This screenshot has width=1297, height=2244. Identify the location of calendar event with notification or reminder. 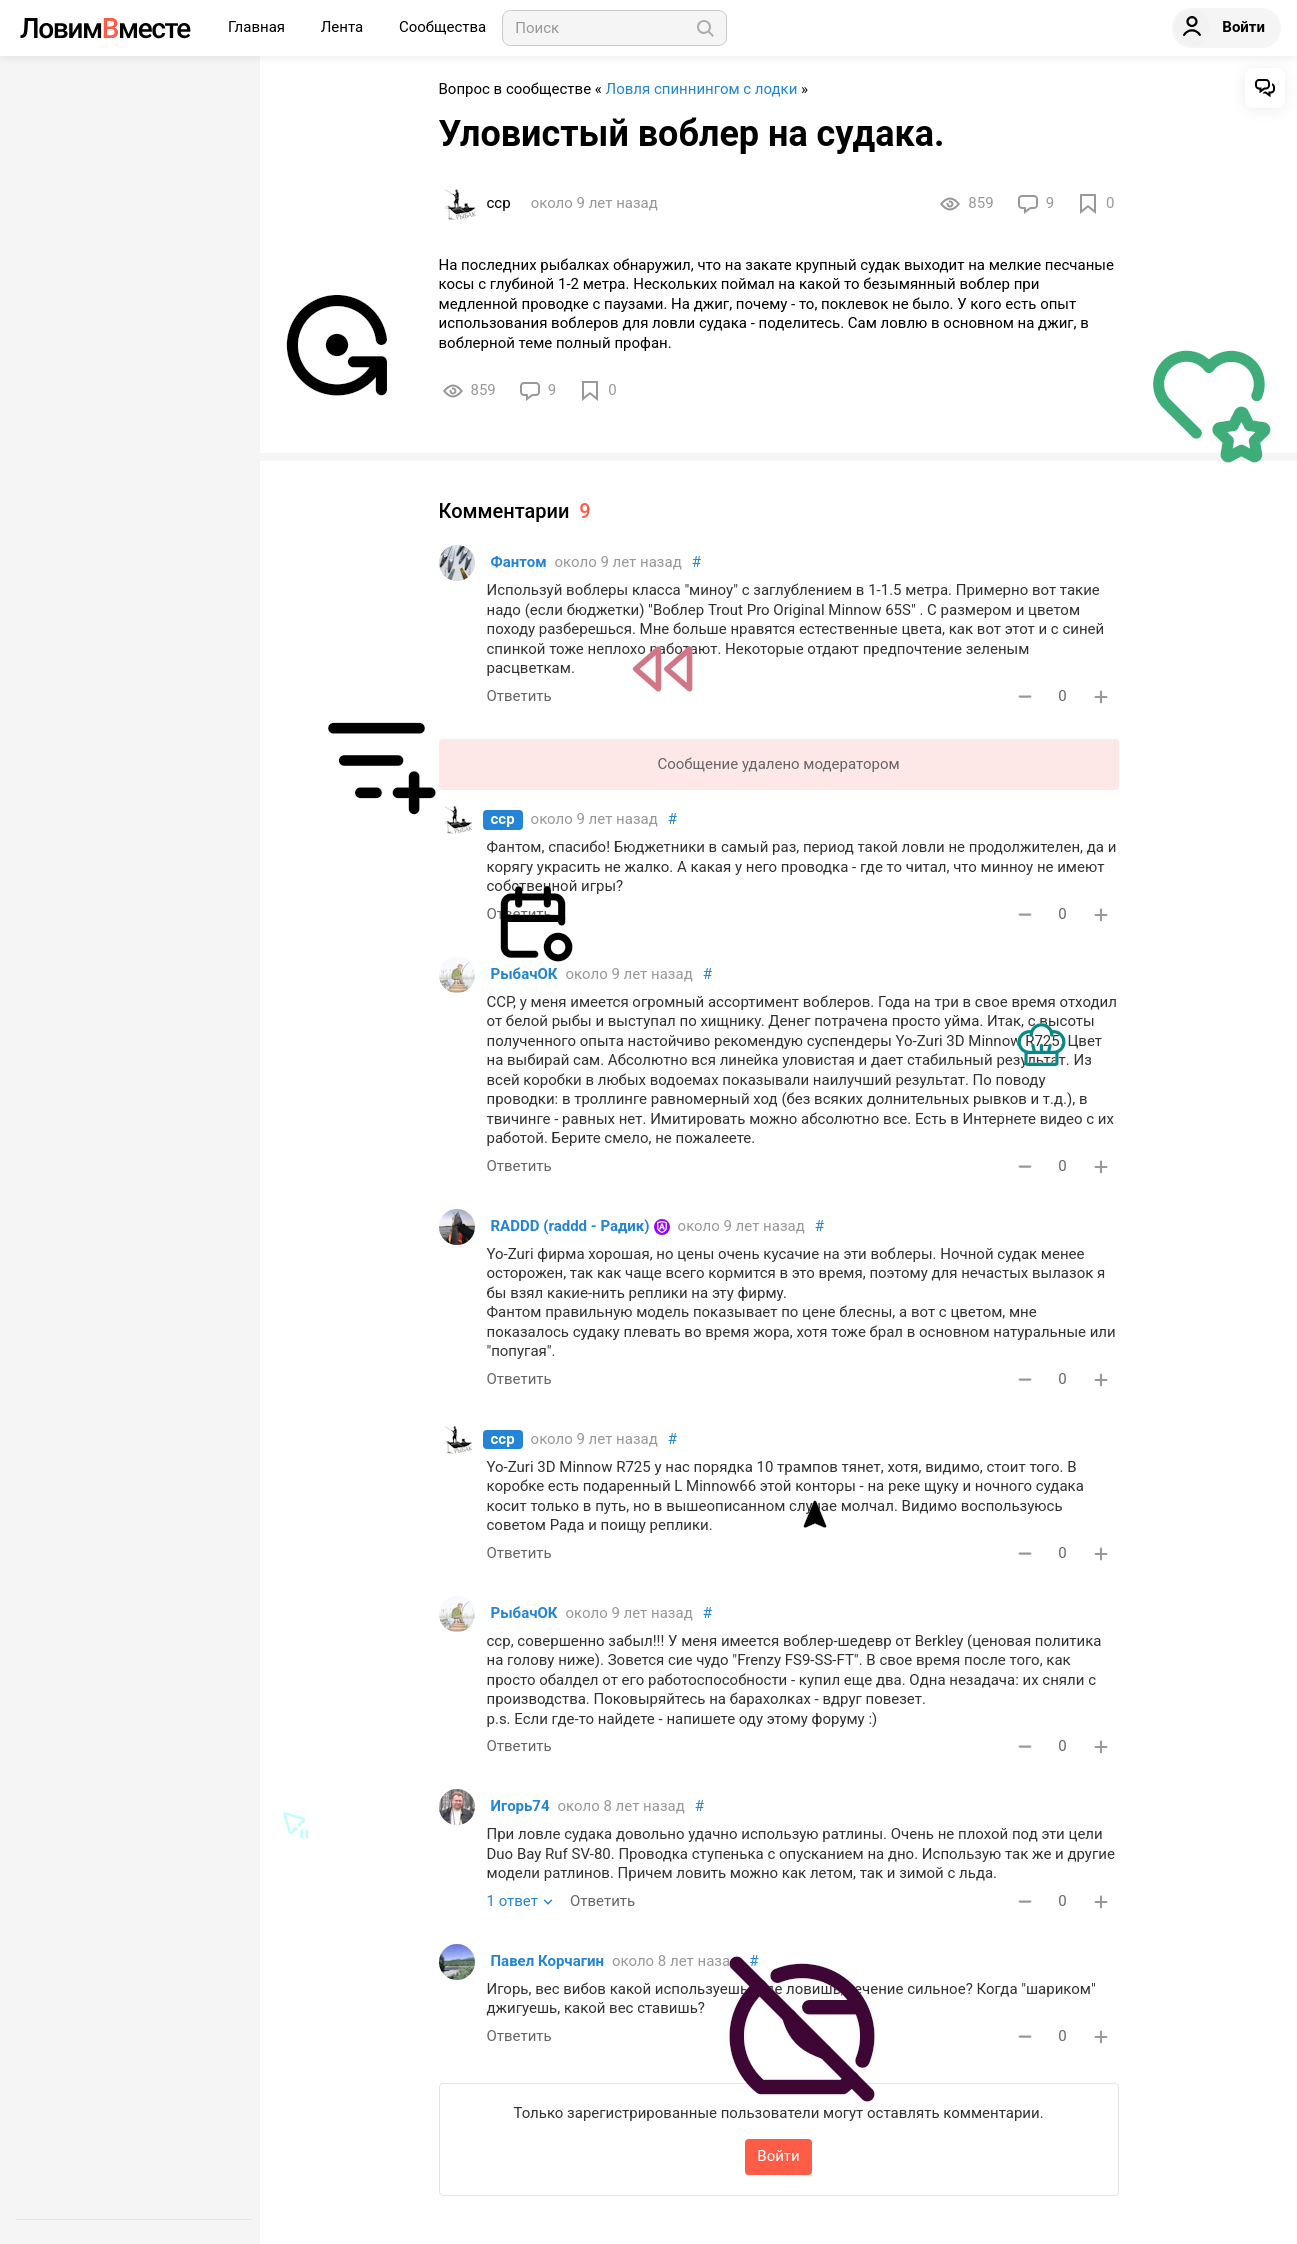
(533, 922).